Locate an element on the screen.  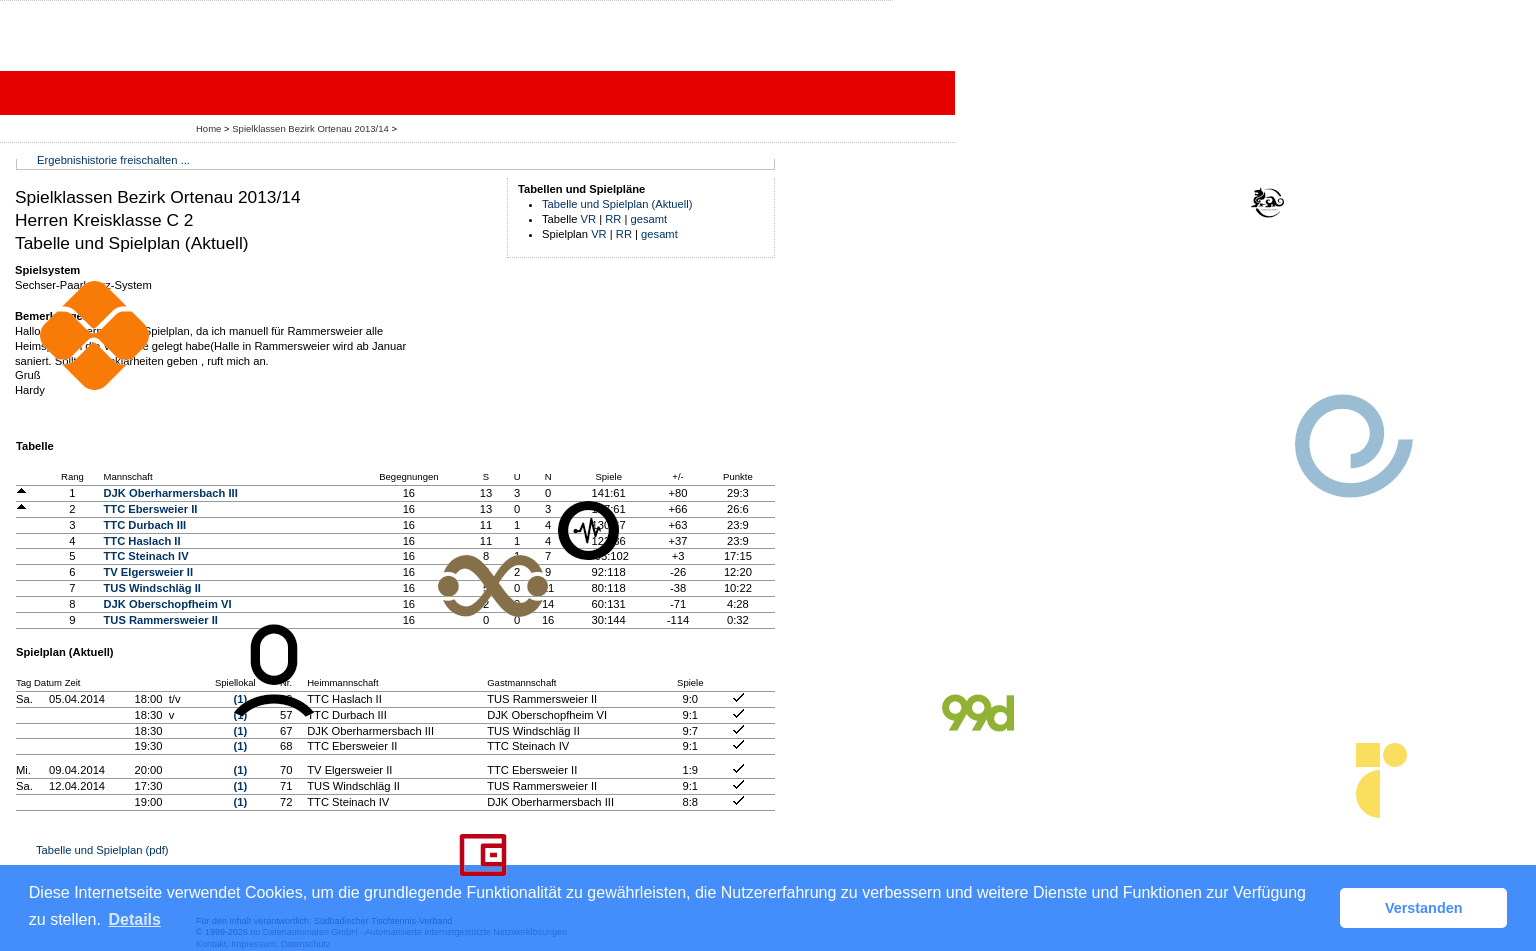
99designs logo - link to design marketplace platform is located at coordinates (978, 713).